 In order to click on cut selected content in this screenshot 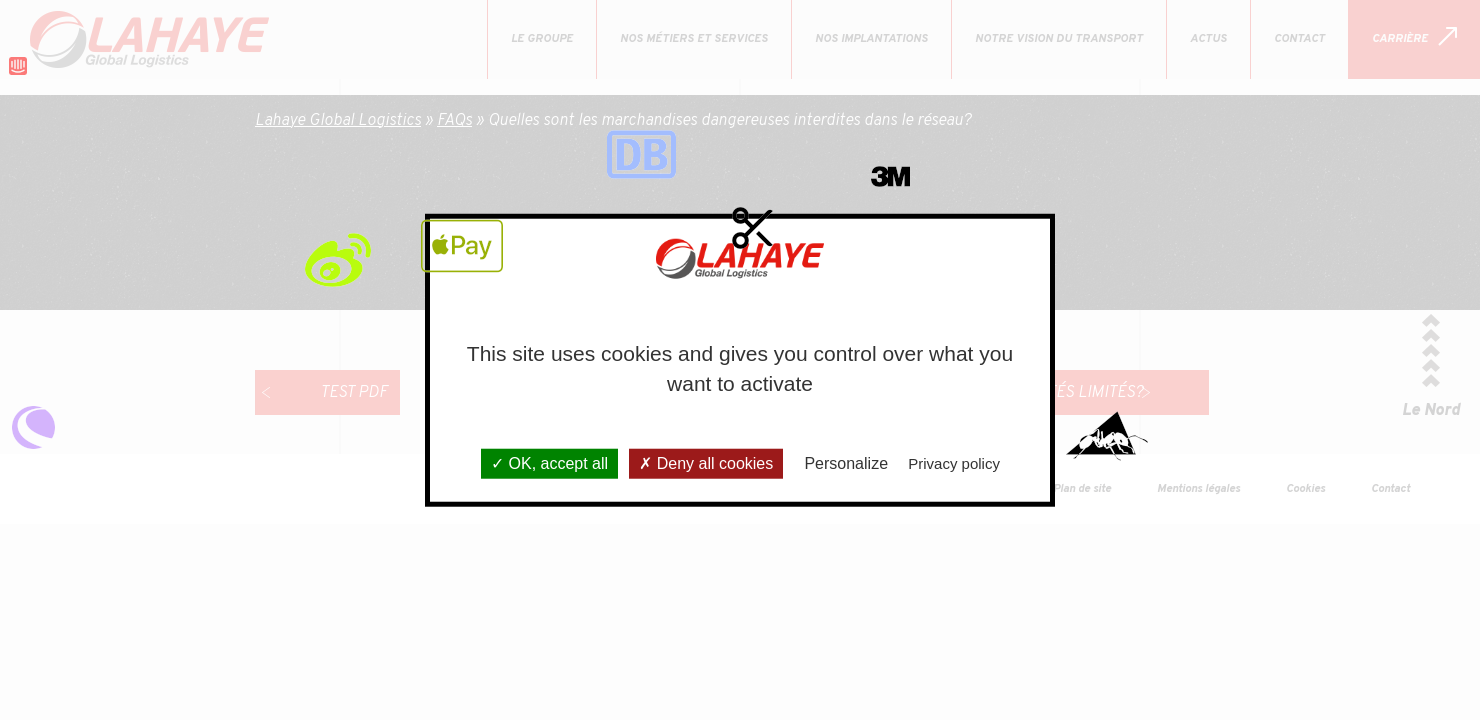, I will do `click(753, 228)`.